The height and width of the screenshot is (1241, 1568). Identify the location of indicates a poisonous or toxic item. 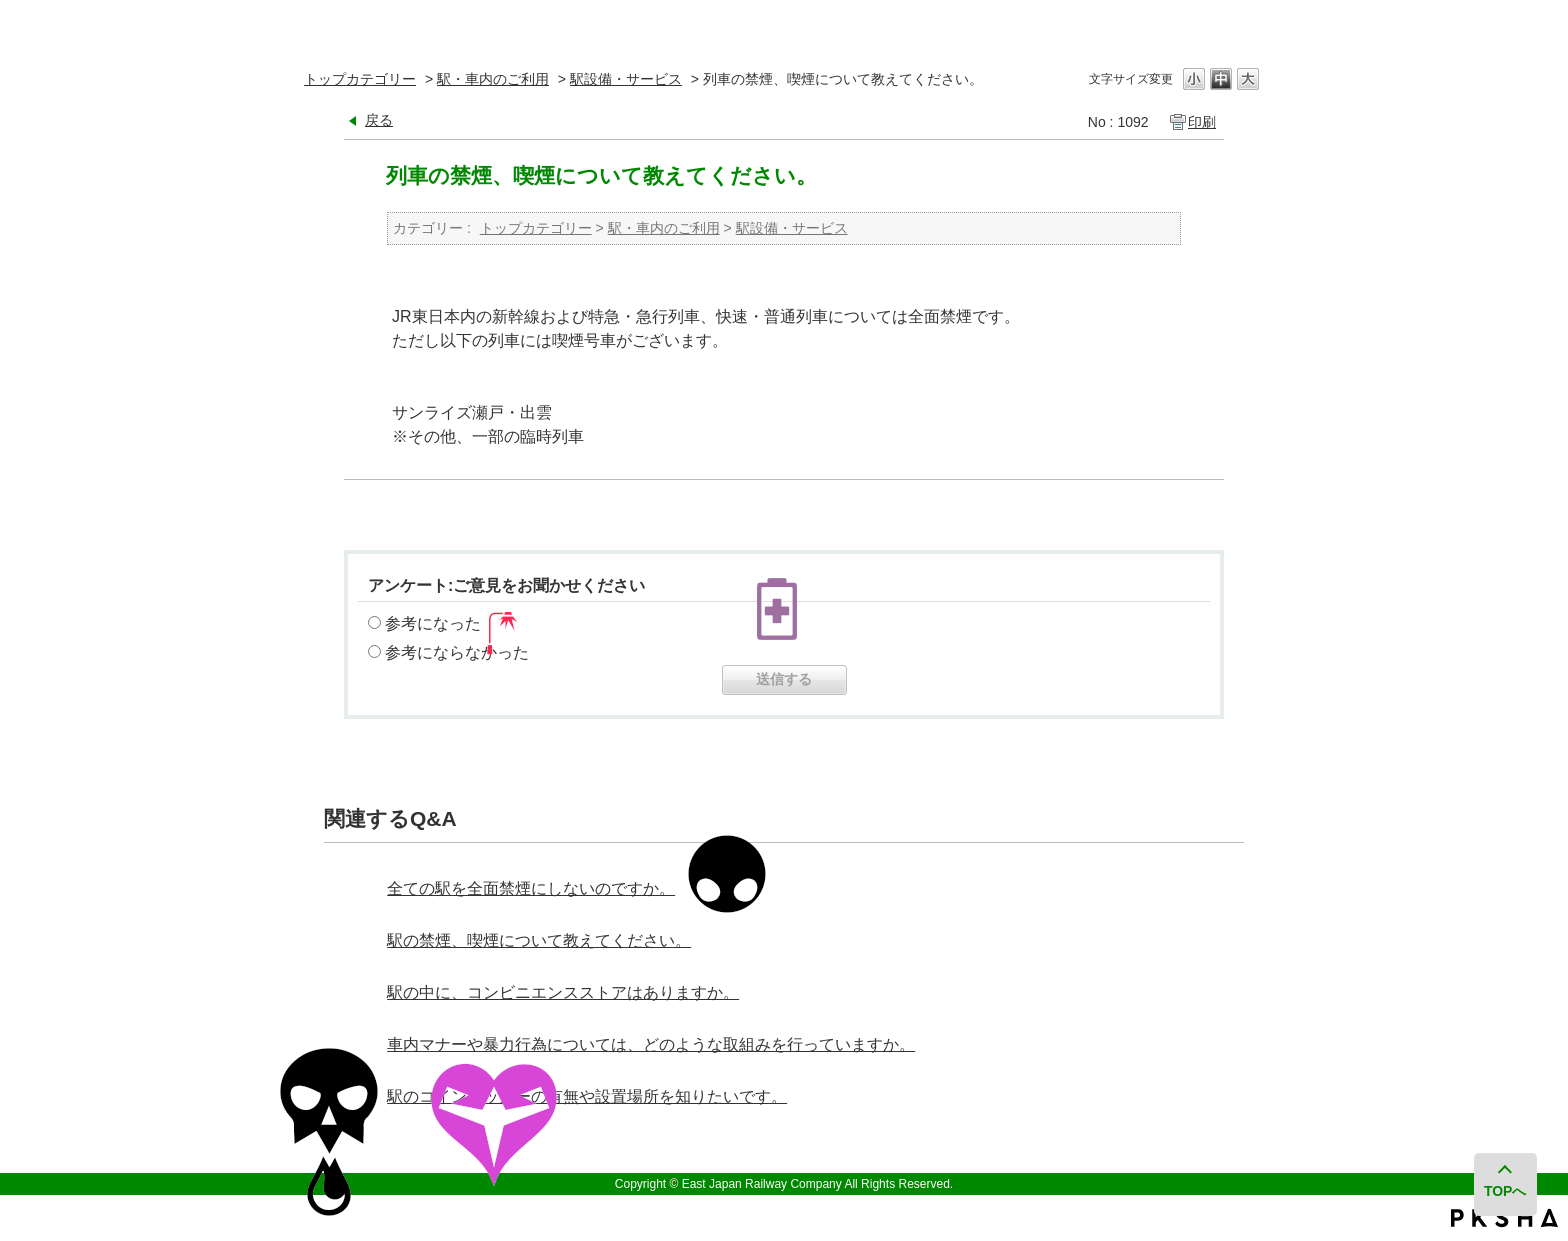
(329, 1132).